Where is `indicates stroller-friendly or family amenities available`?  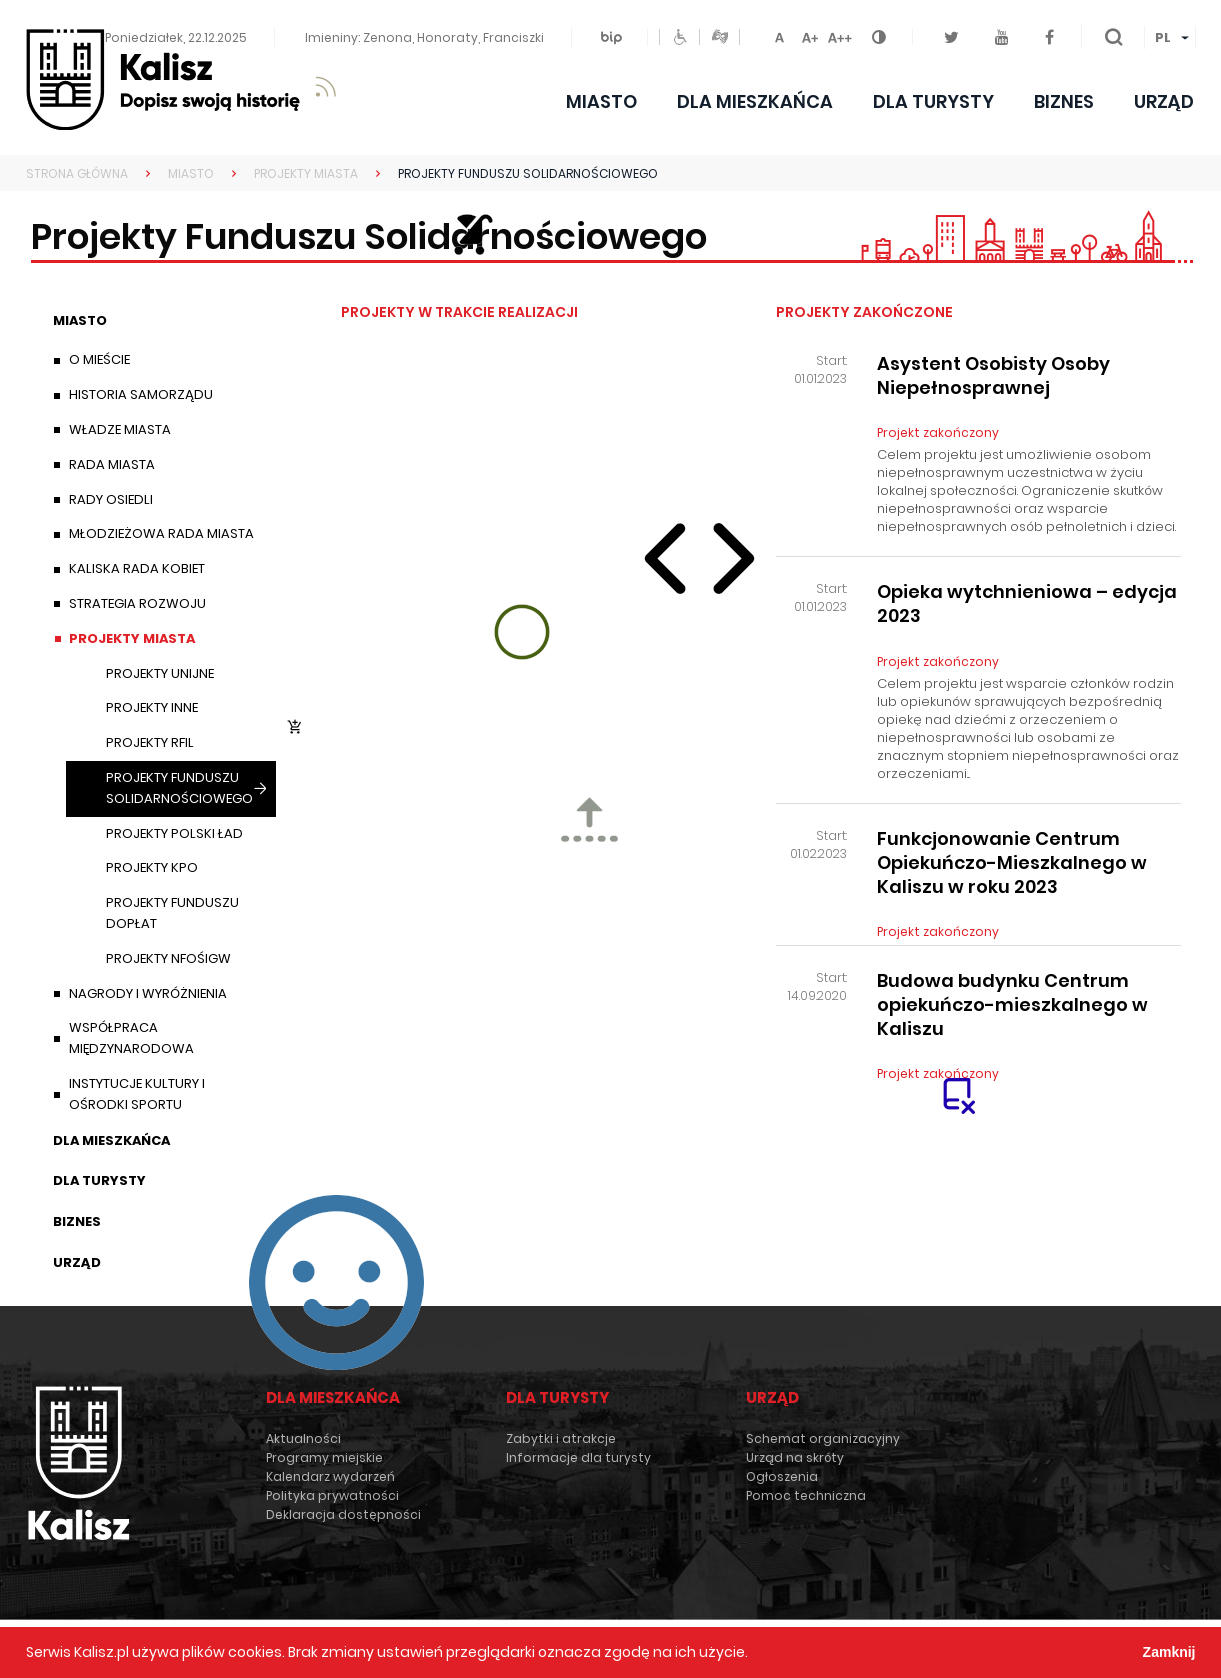 indicates stroller-friendly or family amenities available is located at coordinates (471, 233).